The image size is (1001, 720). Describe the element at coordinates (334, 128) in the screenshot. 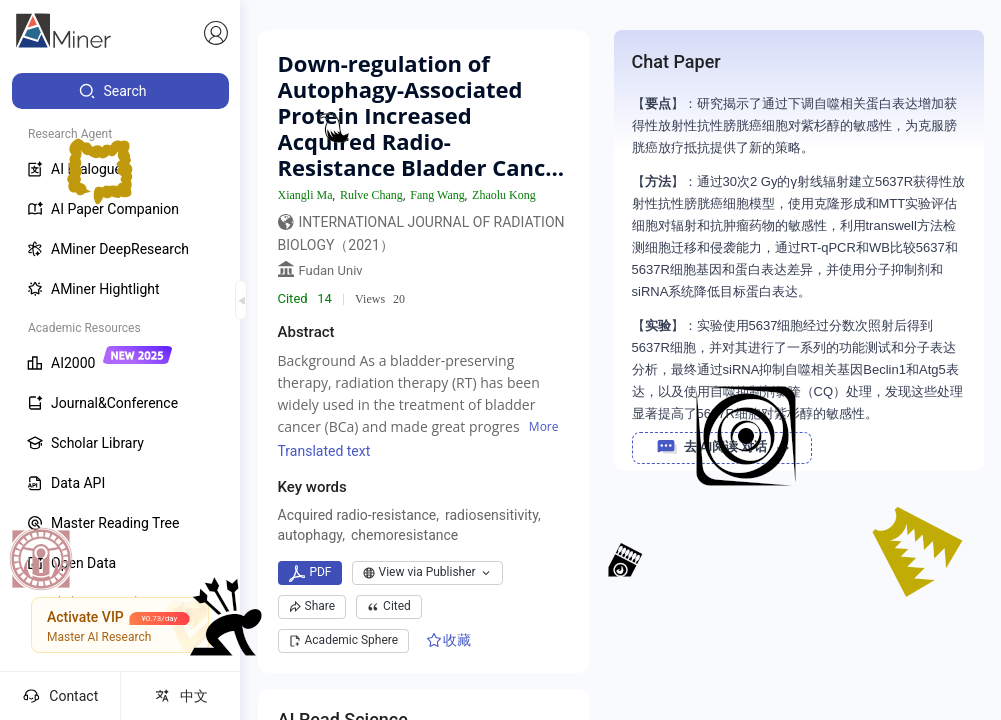

I see `fox or canine character/avatar selection` at that location.